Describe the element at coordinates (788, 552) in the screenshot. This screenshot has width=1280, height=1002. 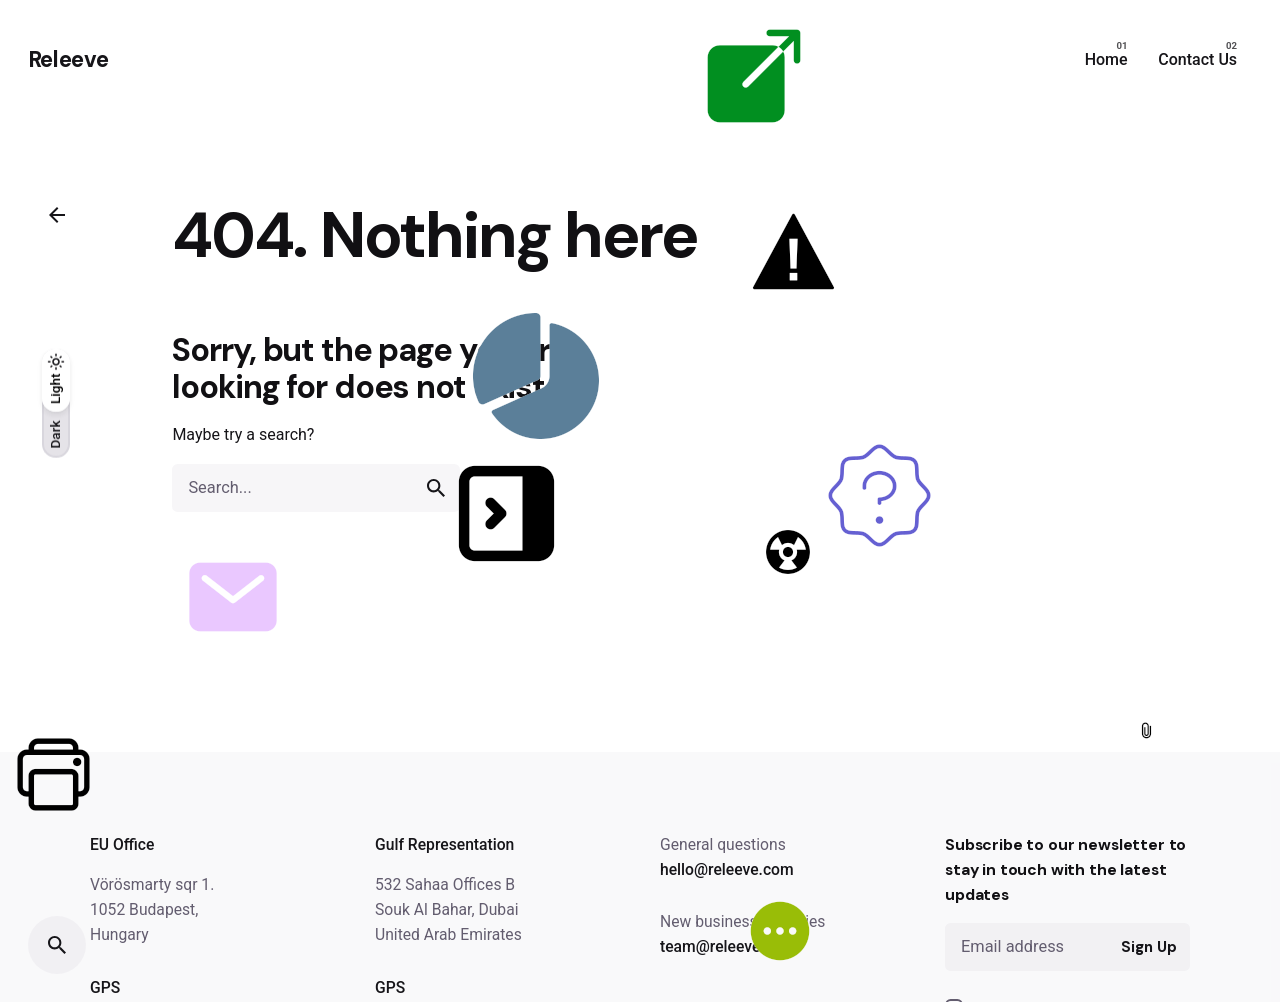
I see `indicates radioactive or nuclear hazard warning` at that location.